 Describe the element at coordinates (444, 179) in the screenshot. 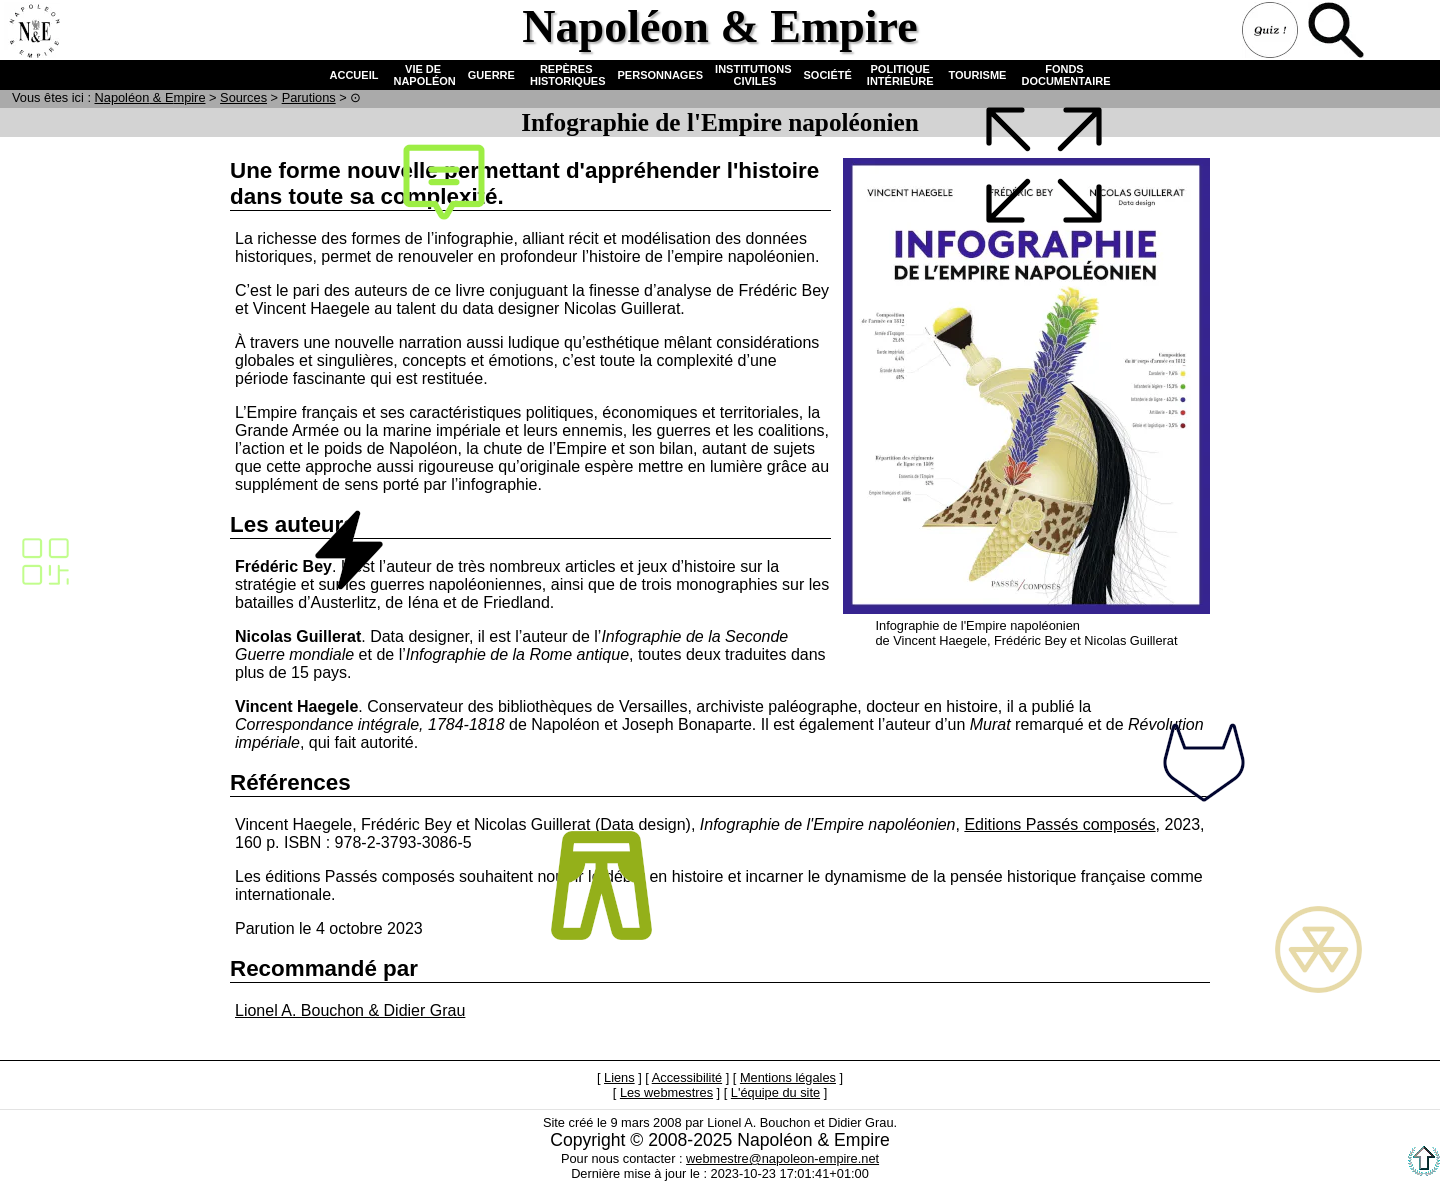

I see `open chat or messaging` at that location.